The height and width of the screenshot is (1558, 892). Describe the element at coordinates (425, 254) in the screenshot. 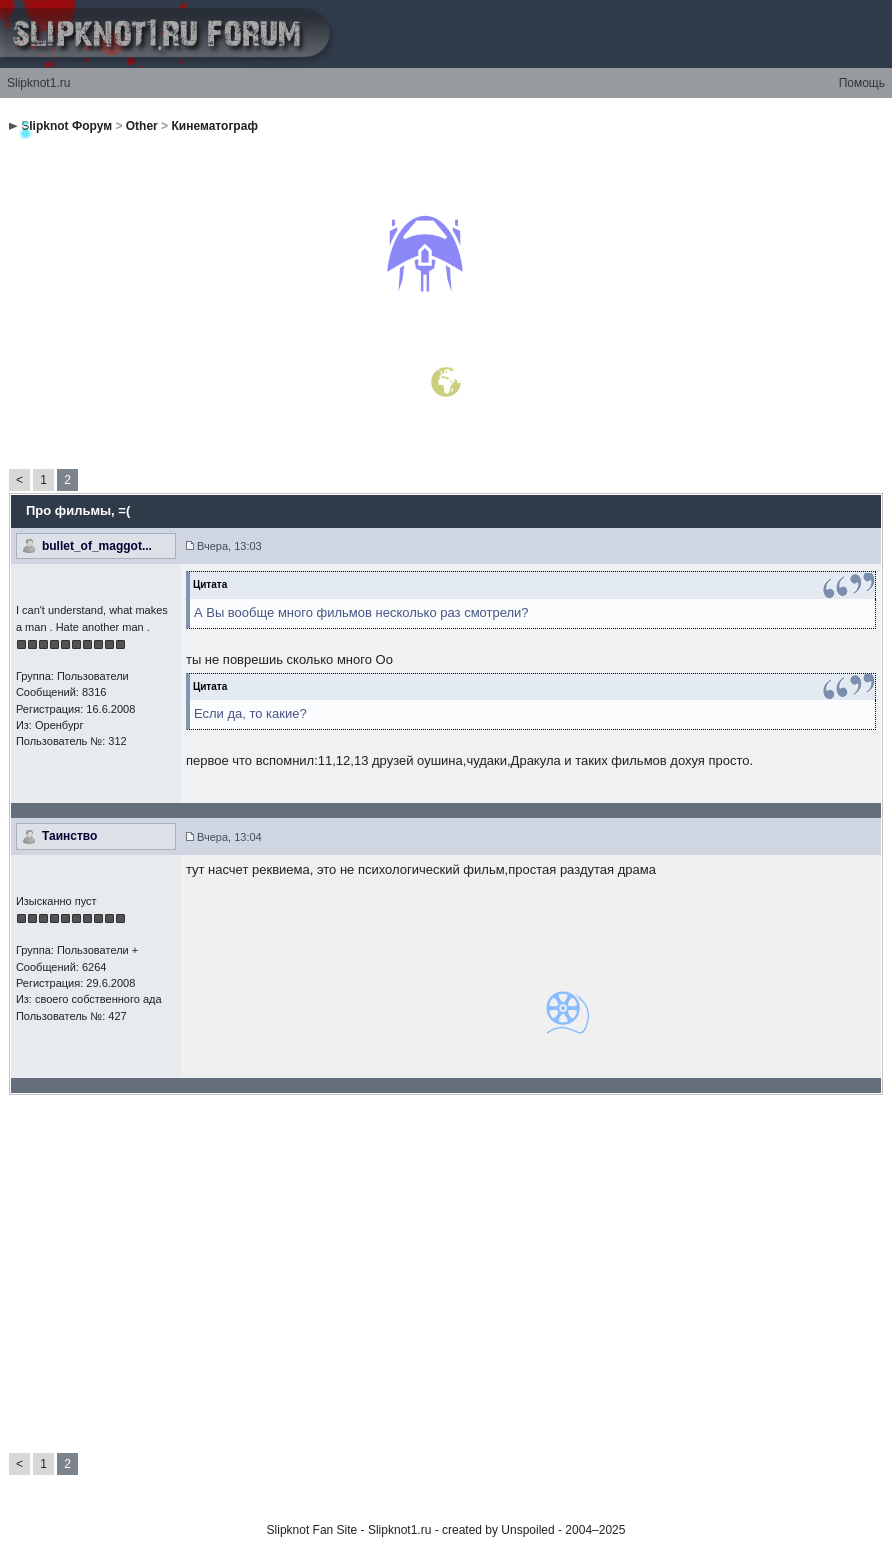

I see `select interceptor ship class` at that location.